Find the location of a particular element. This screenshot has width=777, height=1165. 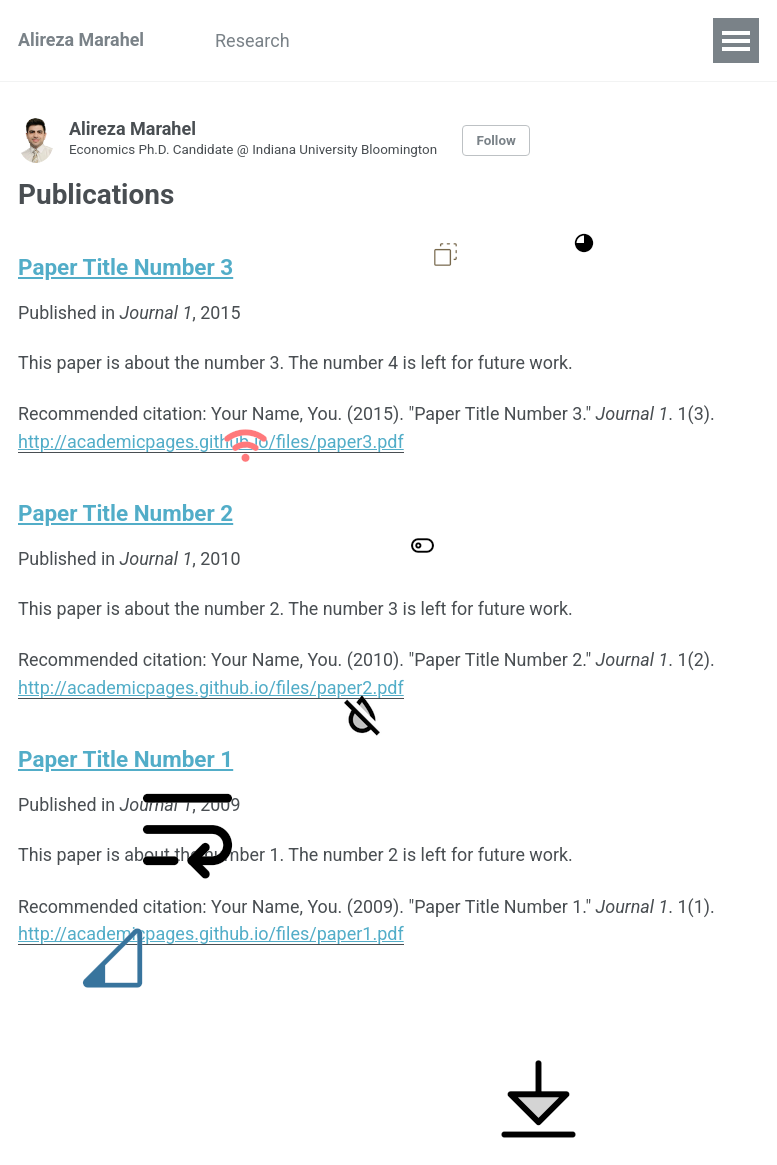

toggle switch in off position is located at coordinates (422, 545).